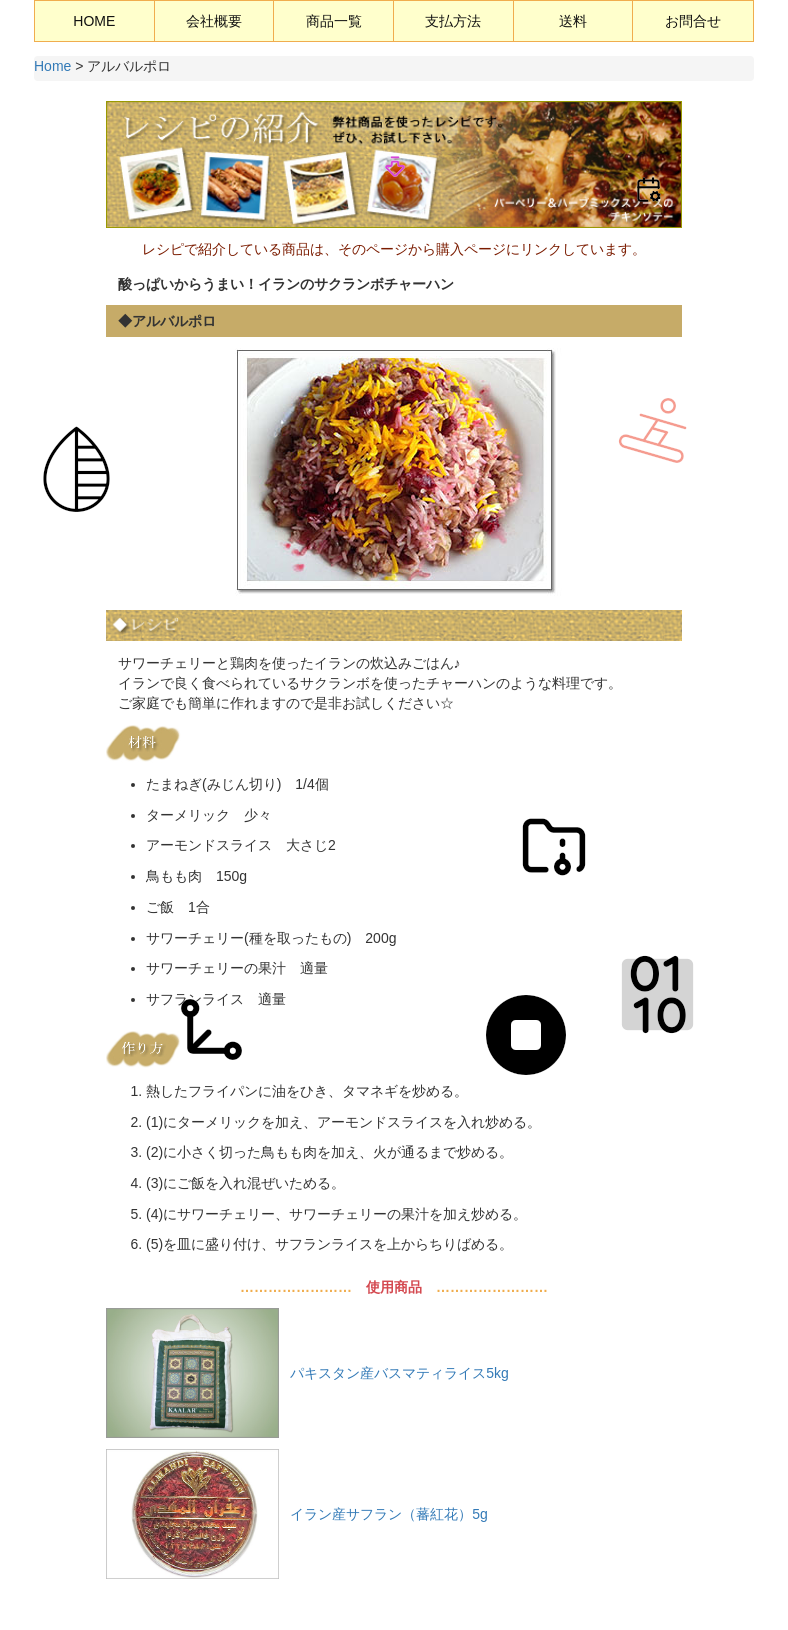 The image size is (788, 1630). What do you see at coordinates (554, 847) in the screenshot?
I see `access archived files or folders` at bounding box center [554, 847].